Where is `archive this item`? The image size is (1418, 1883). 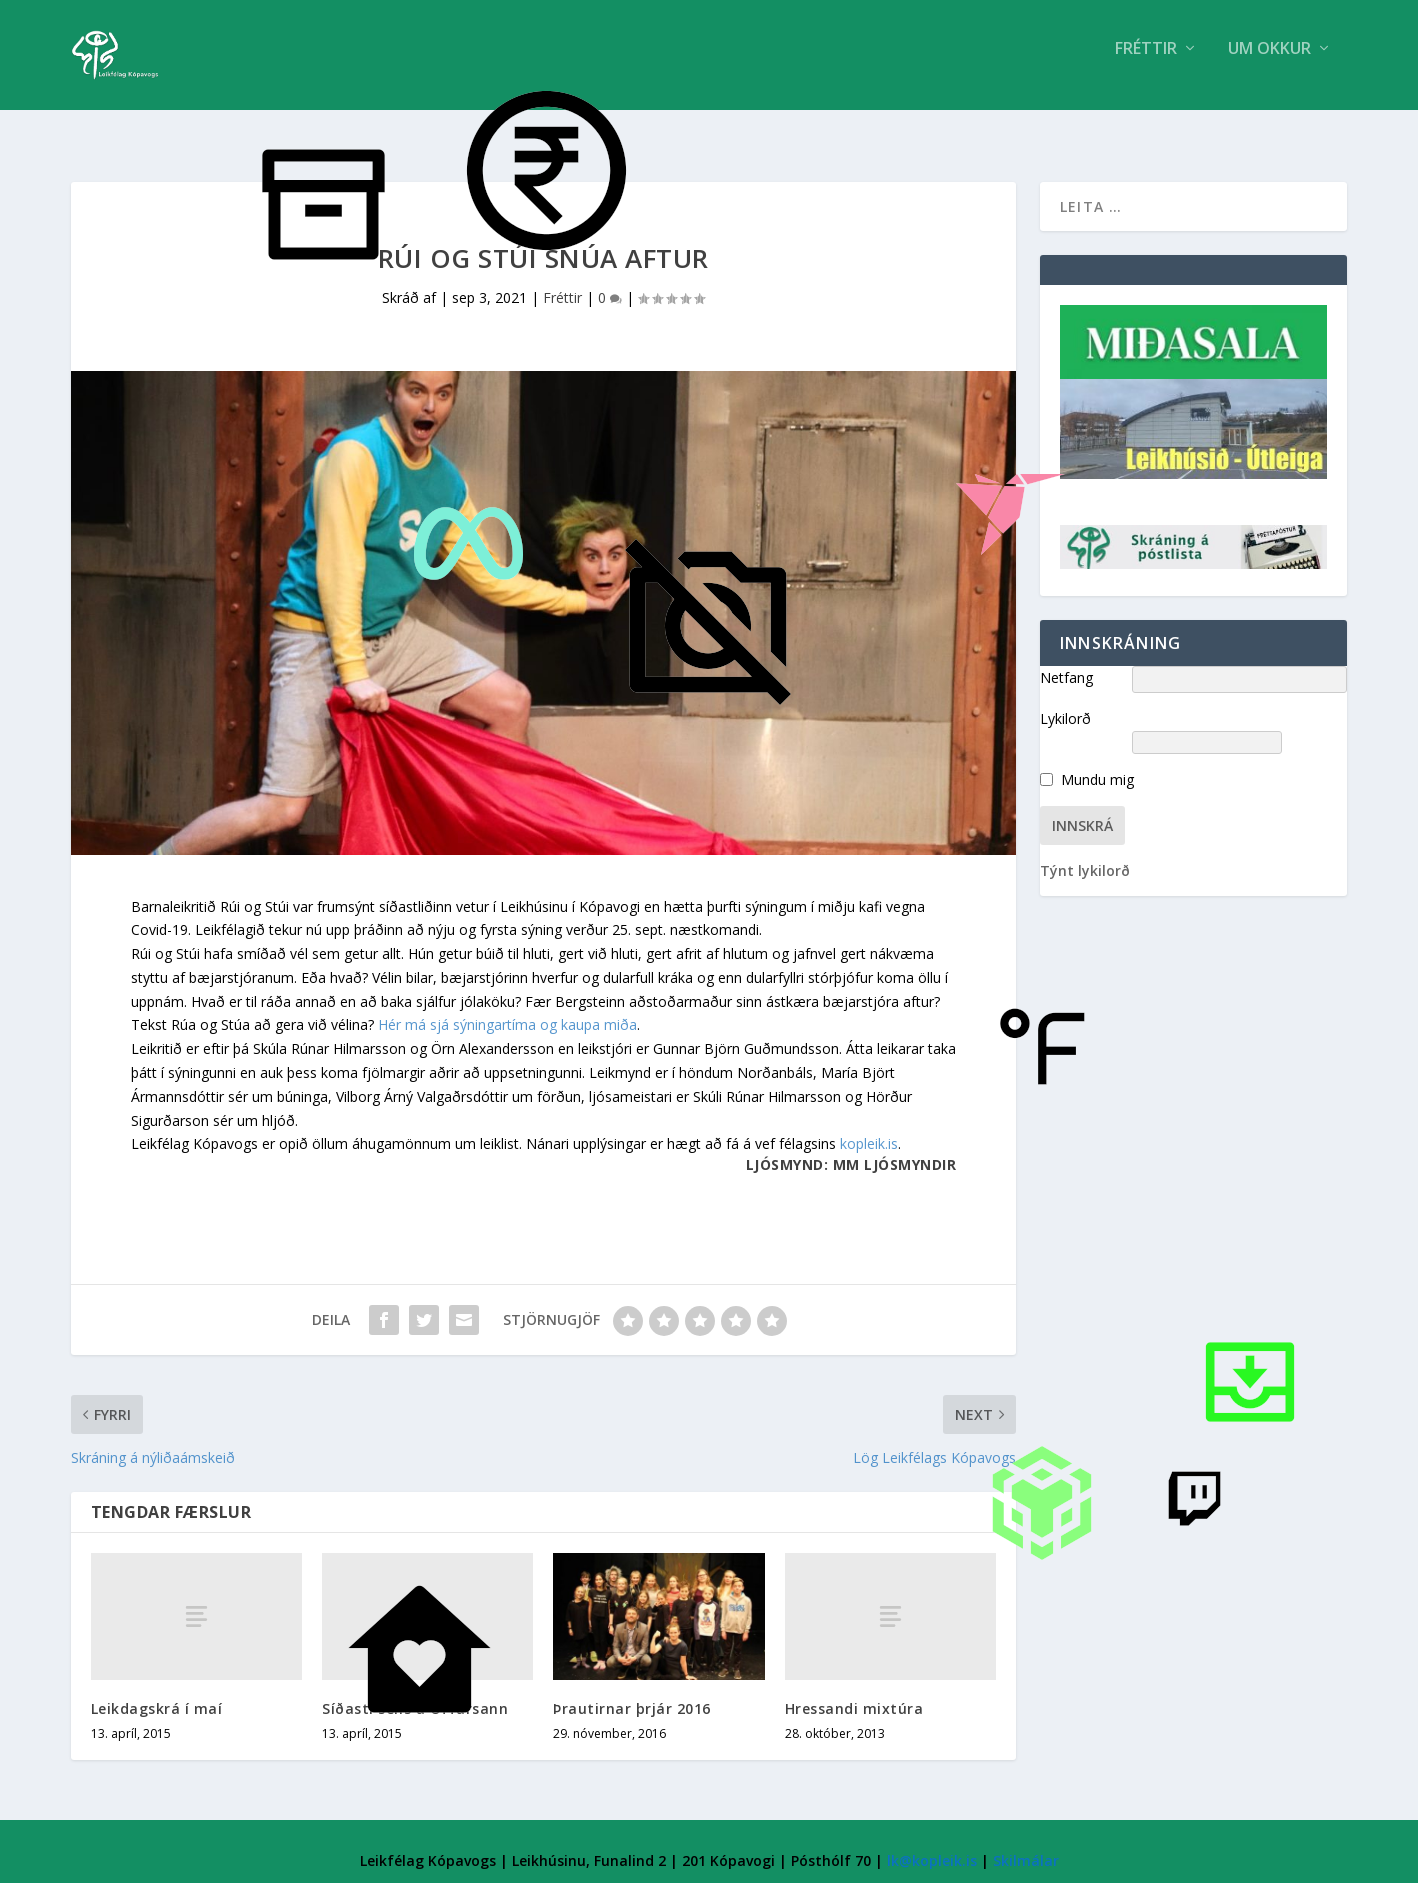 archive this item is located at coordinates (323, 204).